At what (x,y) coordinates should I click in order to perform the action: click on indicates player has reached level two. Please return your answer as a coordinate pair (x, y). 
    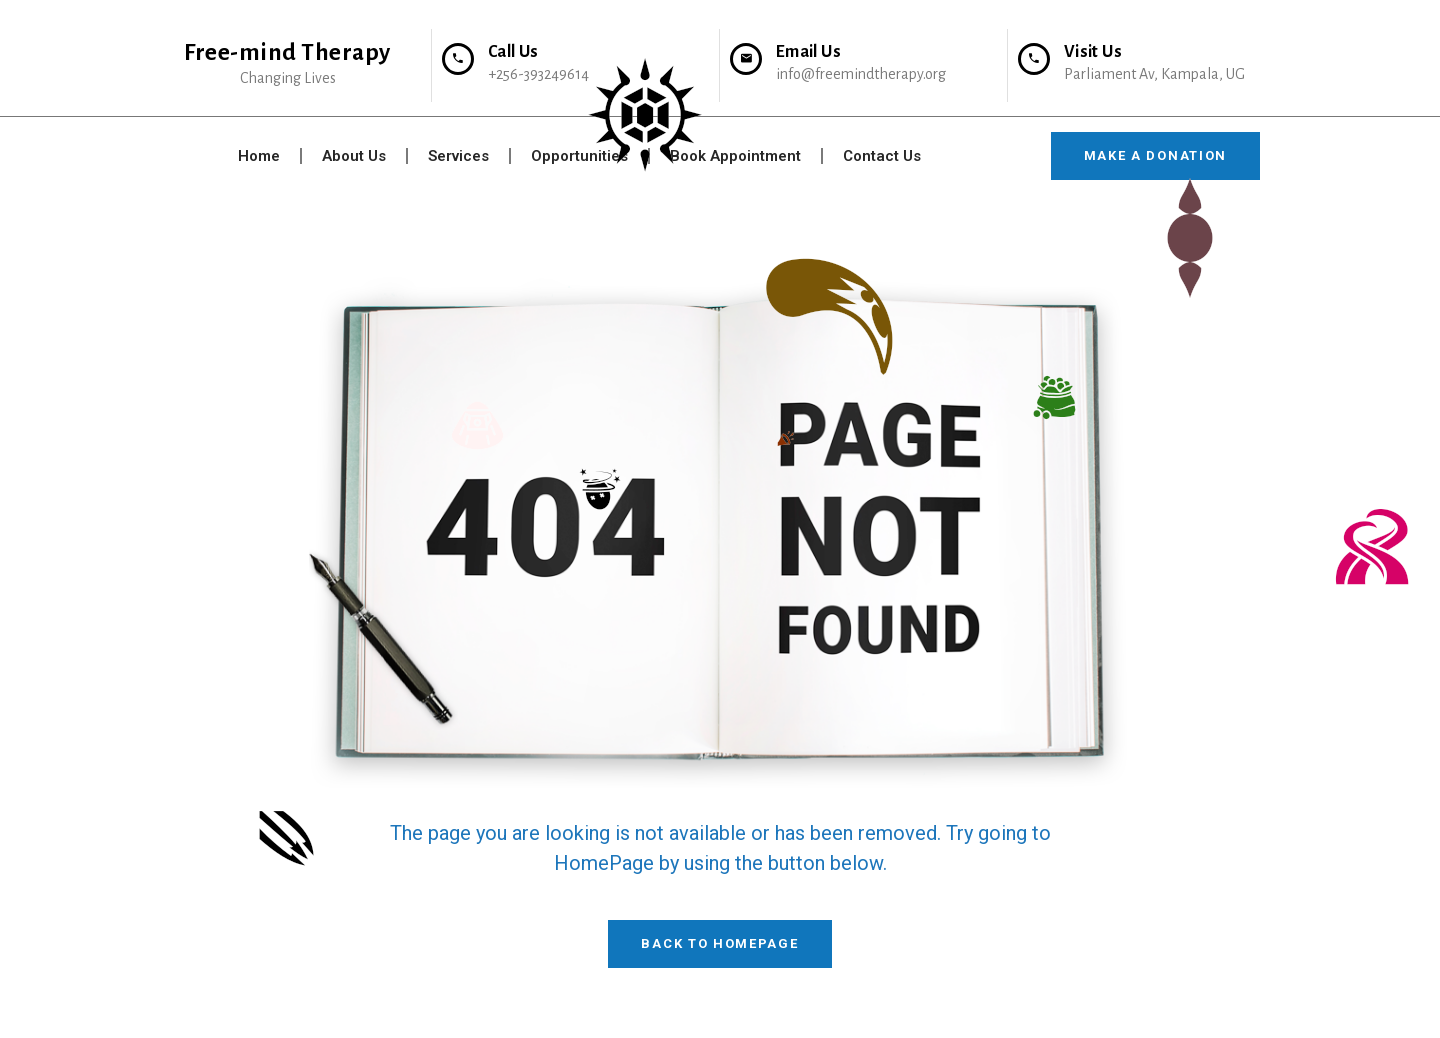
    Looking at the image, I should click on (1190, 238).